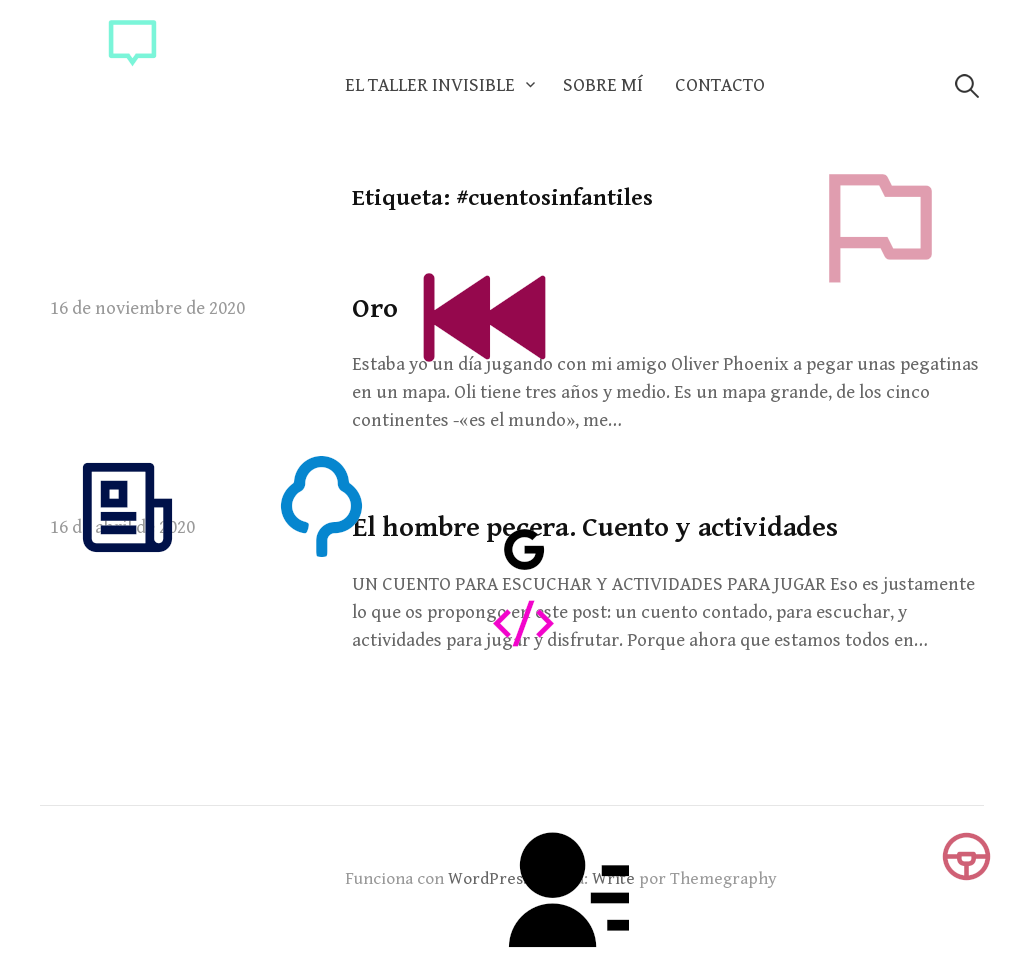 The image size is (1024, 964). Describe the element at coordinates (484, 317) in the screenshot. I see `skip to the beginning of the track` at that location.